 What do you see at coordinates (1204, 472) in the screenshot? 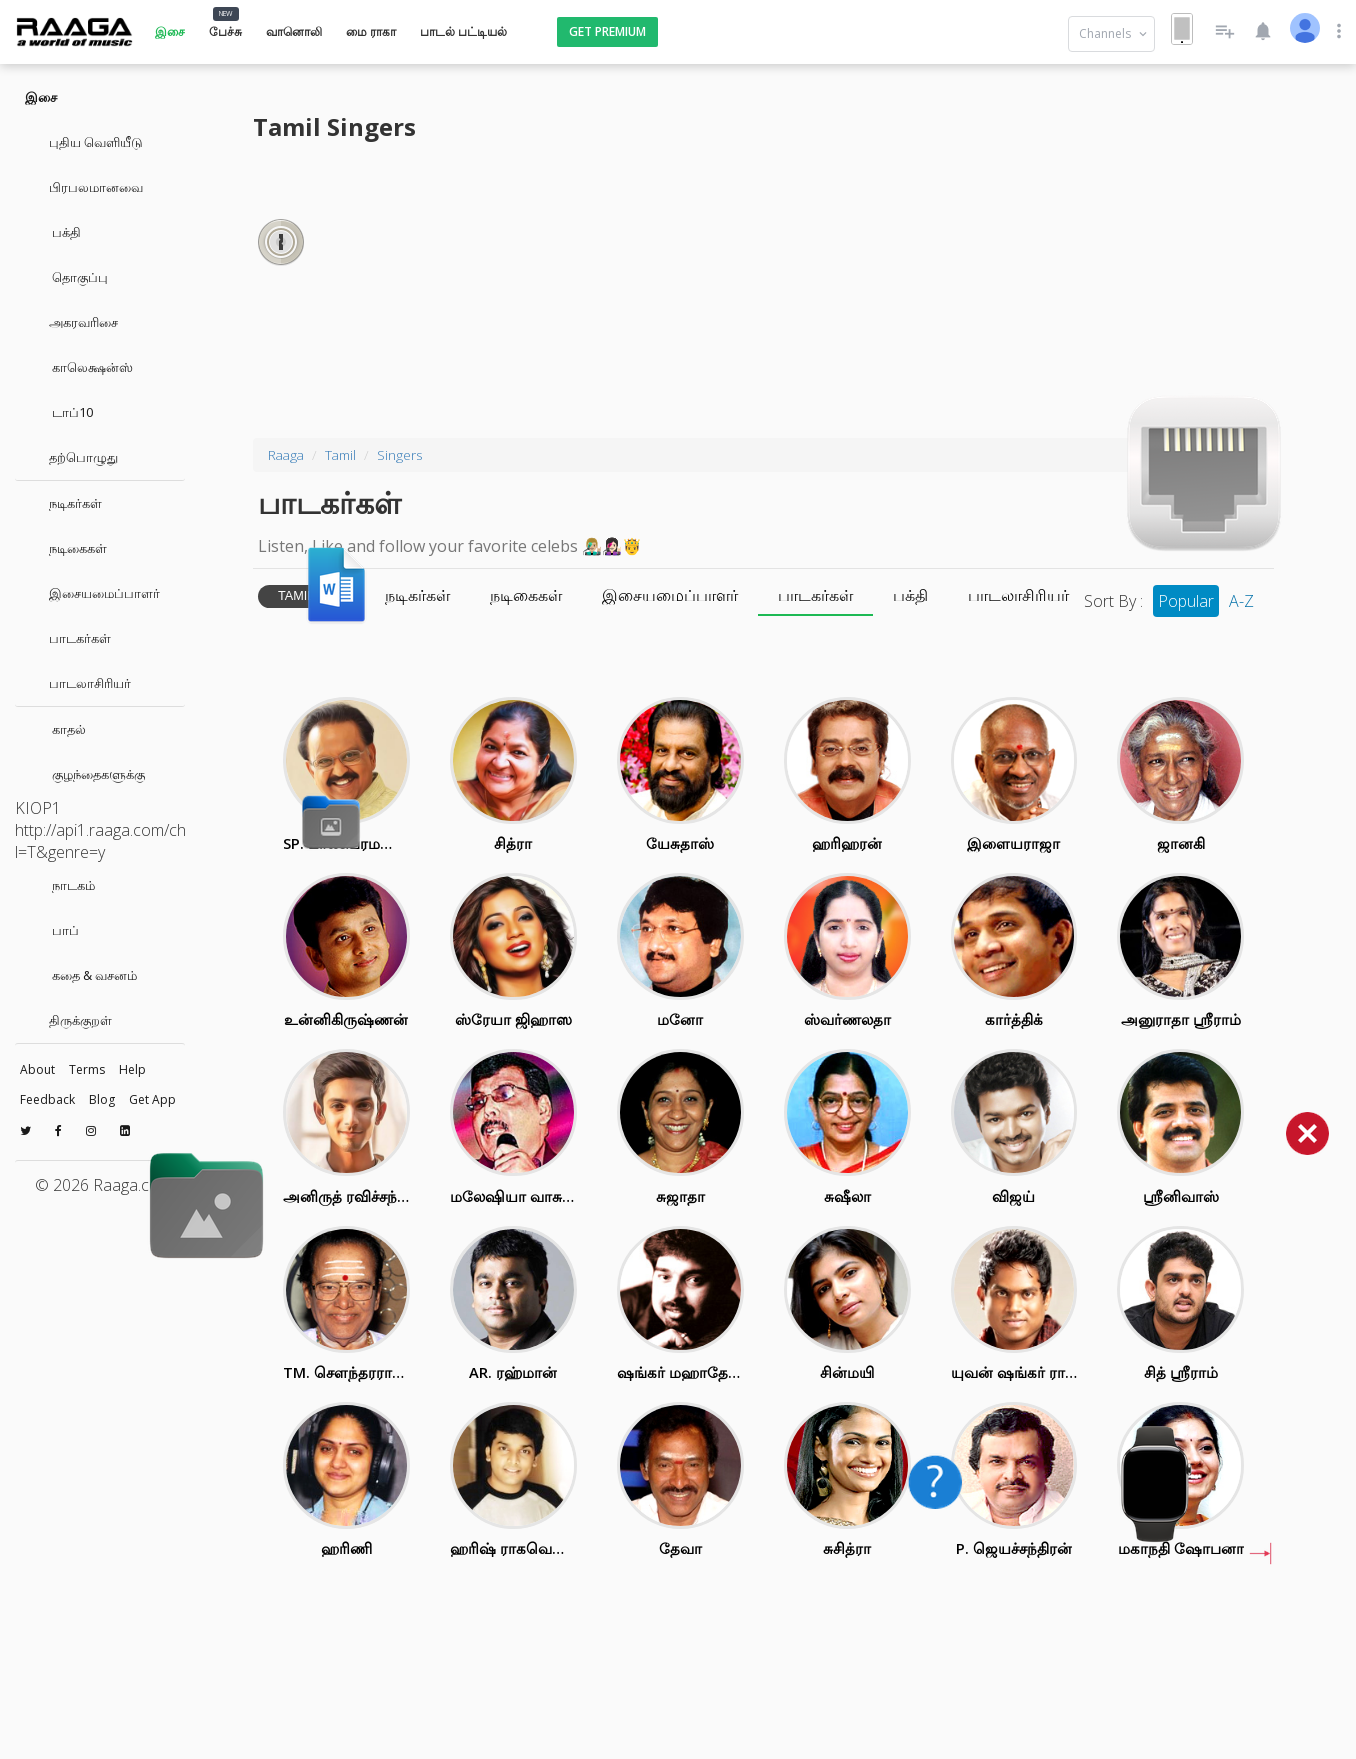
I see `configure audio video bridging network settings` at bounding box center [1204, 472].